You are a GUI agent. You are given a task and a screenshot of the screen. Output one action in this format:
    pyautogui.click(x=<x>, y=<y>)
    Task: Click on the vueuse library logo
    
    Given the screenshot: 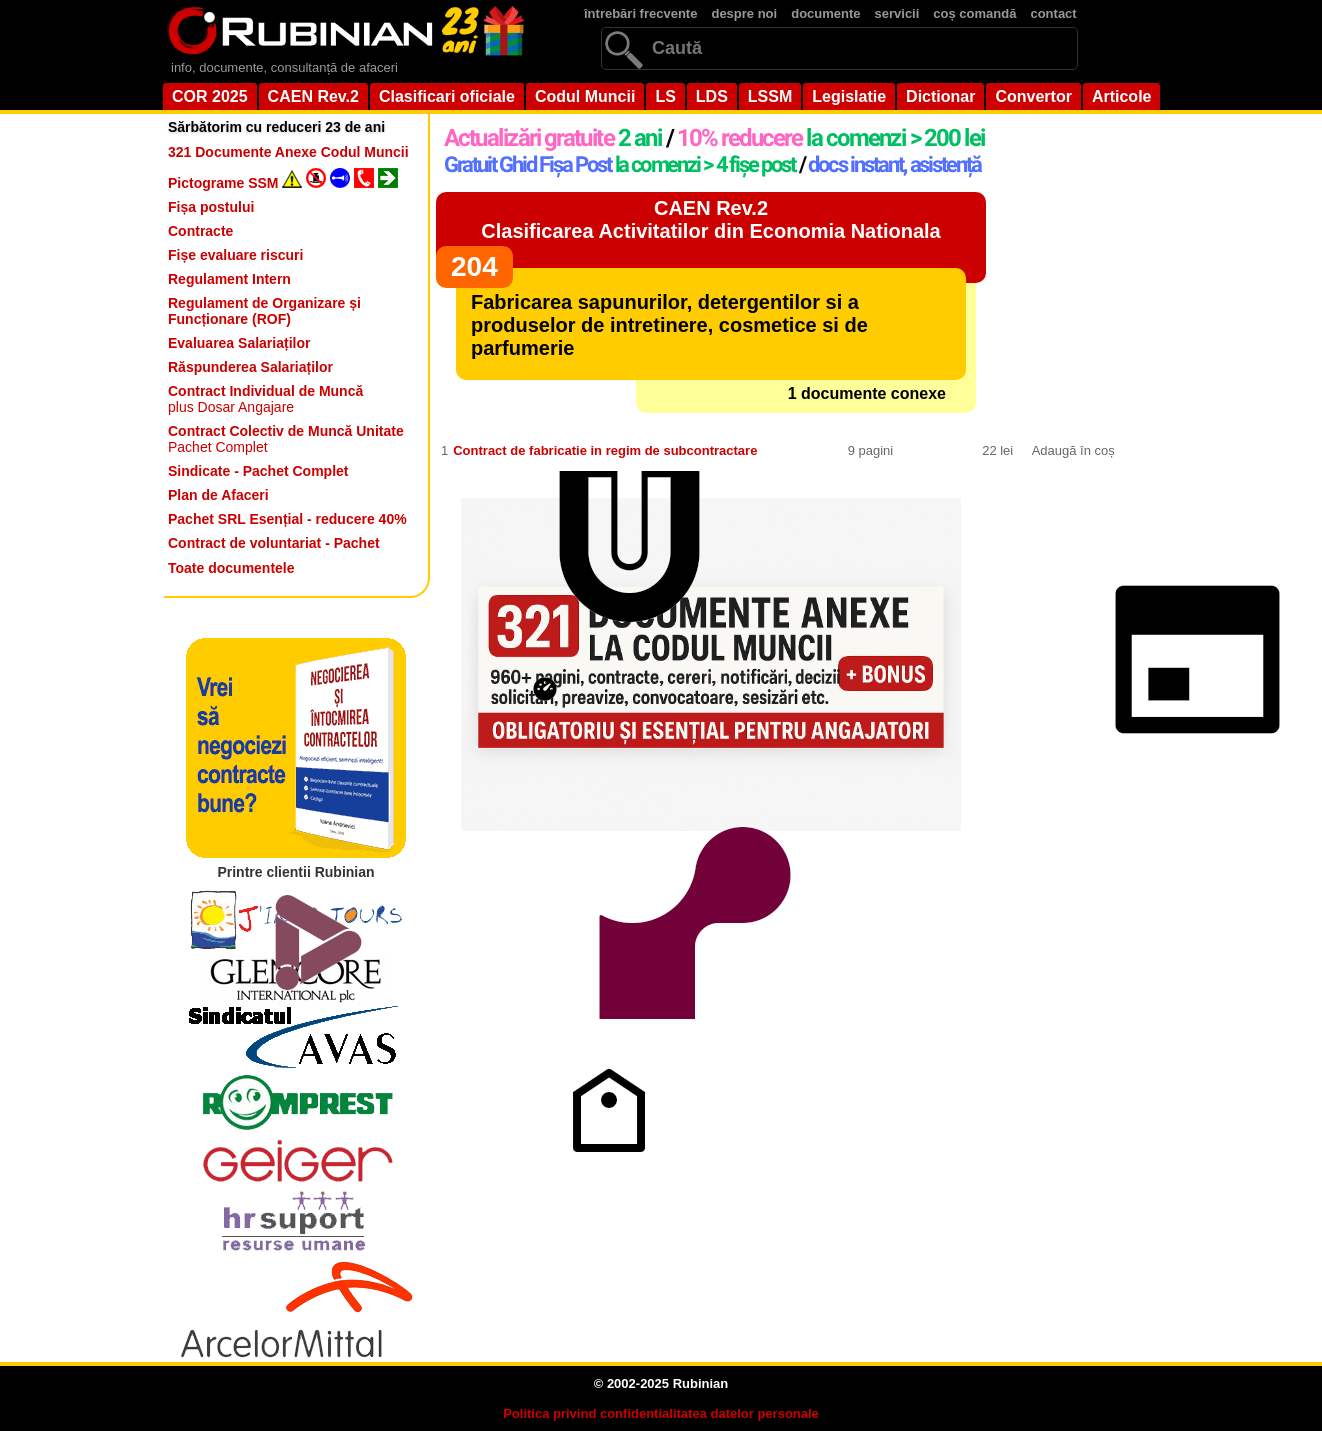 What is the action you would take?
    pyautogui.click(x=629, y=546)
    